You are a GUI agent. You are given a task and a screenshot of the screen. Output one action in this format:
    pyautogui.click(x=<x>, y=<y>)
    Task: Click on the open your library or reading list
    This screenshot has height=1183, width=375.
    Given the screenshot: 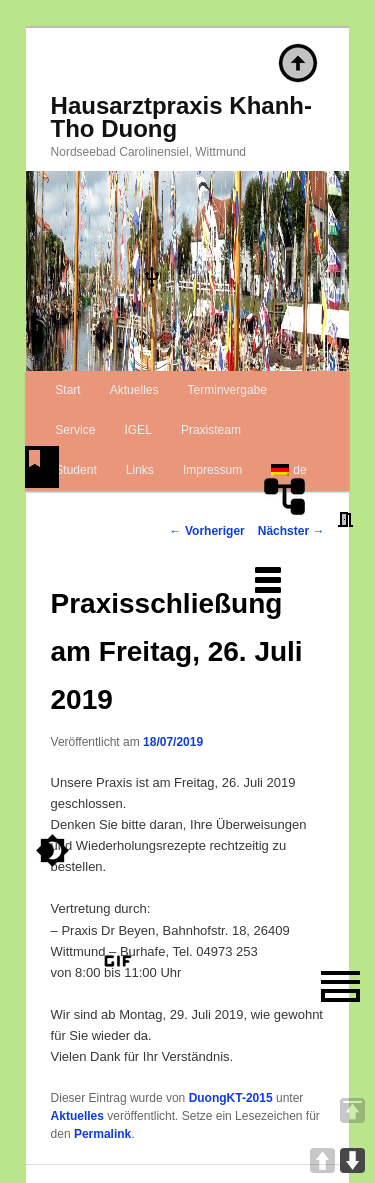 What is the action you would take?
    pyautogui.click(x=42, y=467)
    